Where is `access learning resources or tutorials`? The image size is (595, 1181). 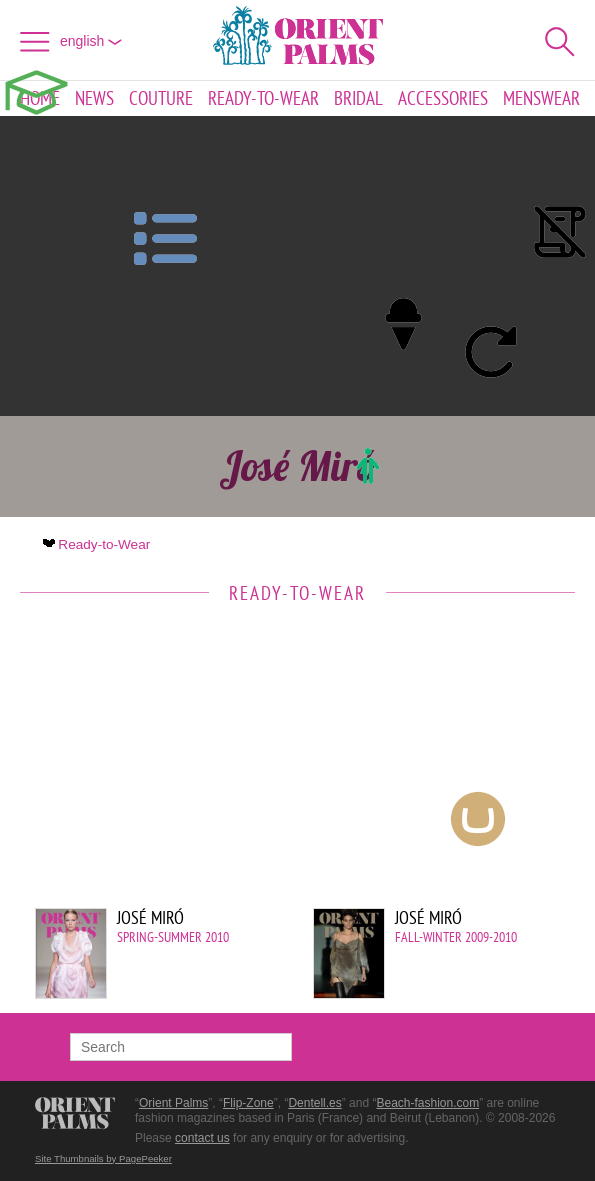
access learning resources or tutorials is located at coordinates (36, 92).